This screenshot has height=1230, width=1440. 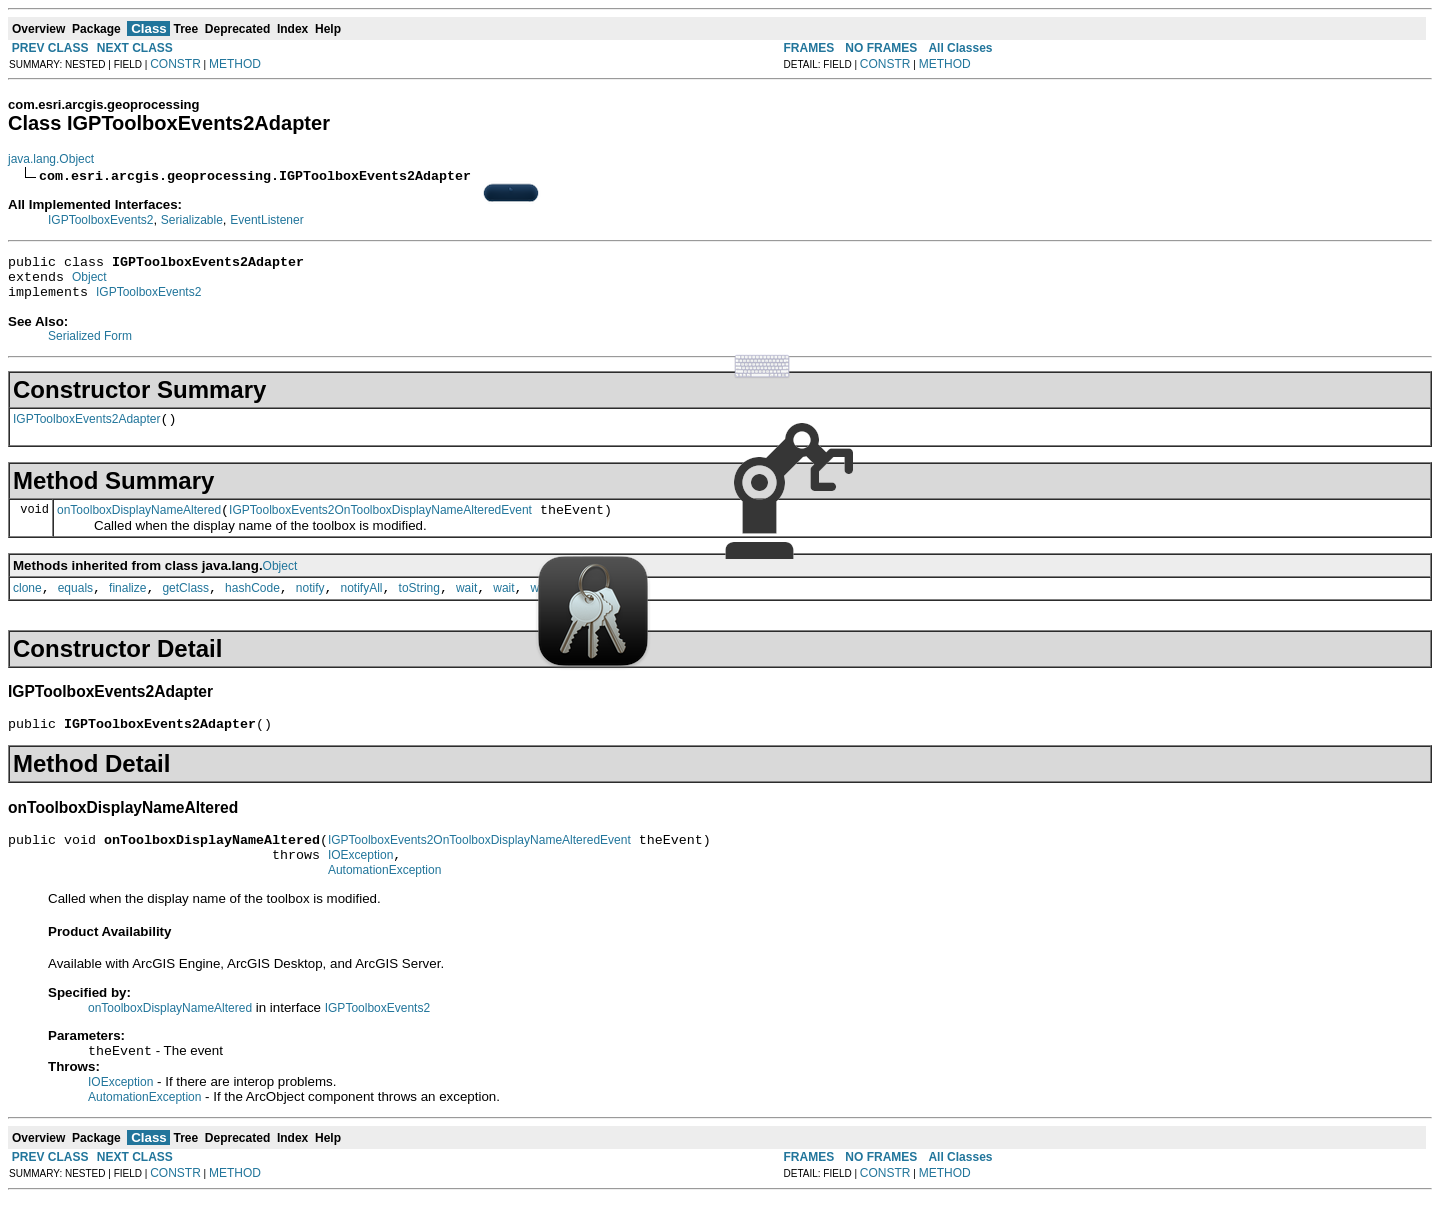 What do you see at coordinates (593, 611) in the screenshot?
I see `open keychain access to manage saved passwords` at bounding box center [593, 611].